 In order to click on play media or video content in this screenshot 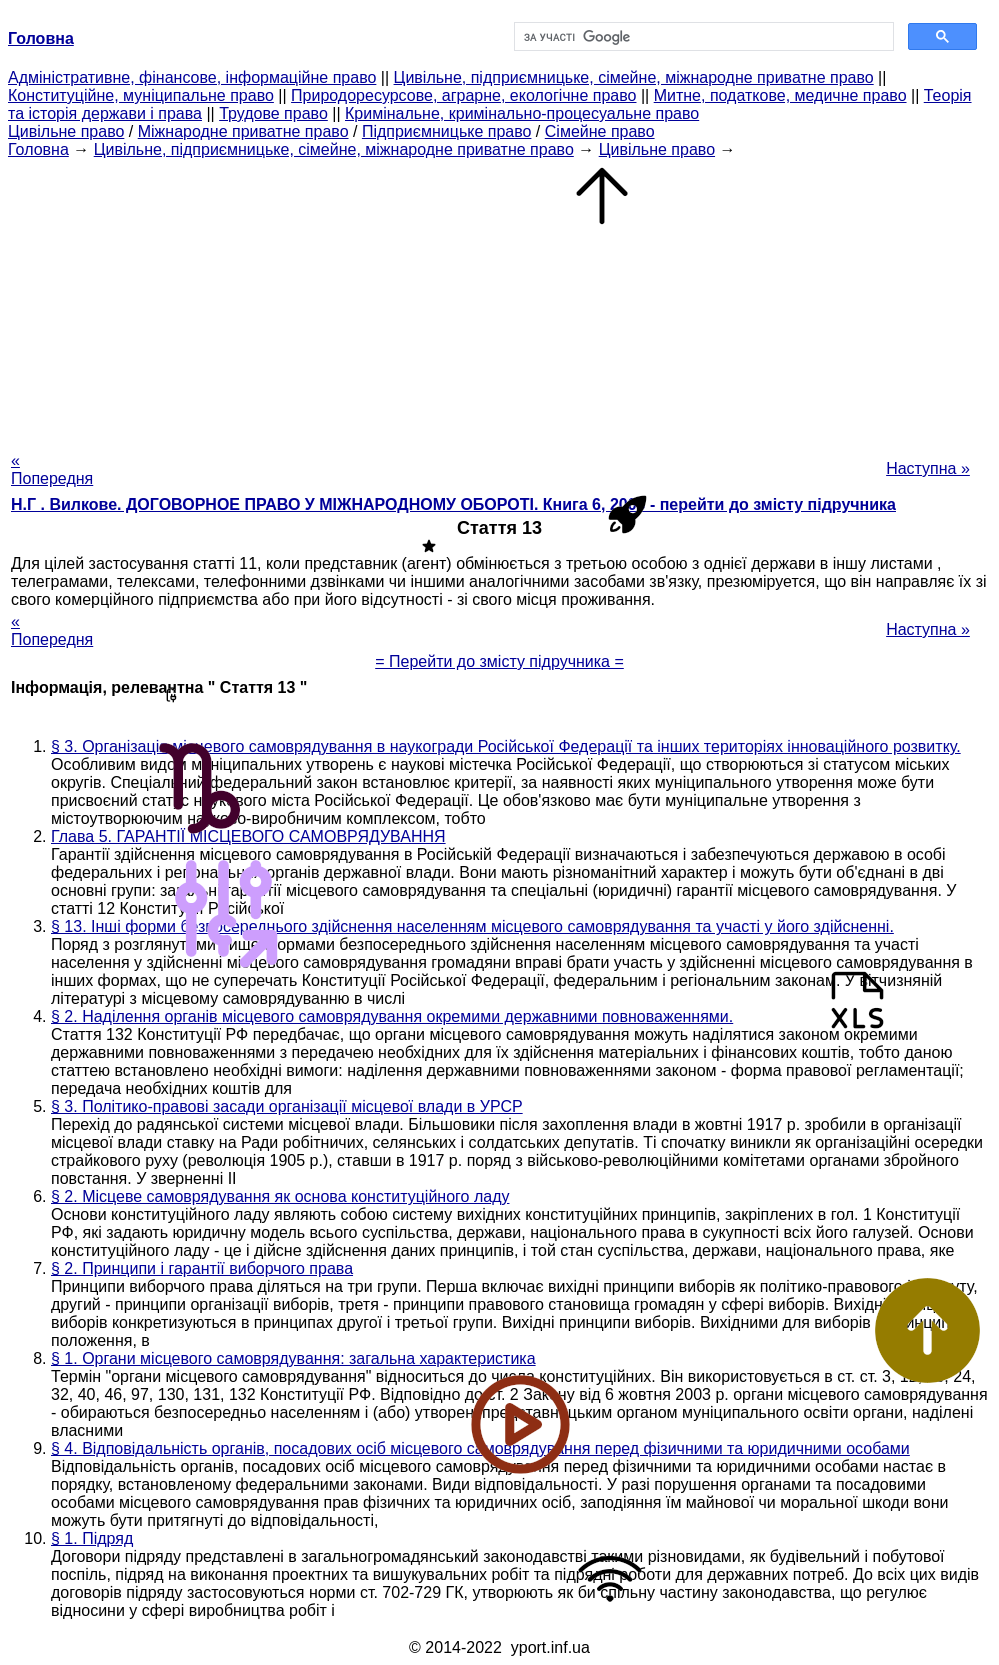, I will do `click(520, 1424)`.